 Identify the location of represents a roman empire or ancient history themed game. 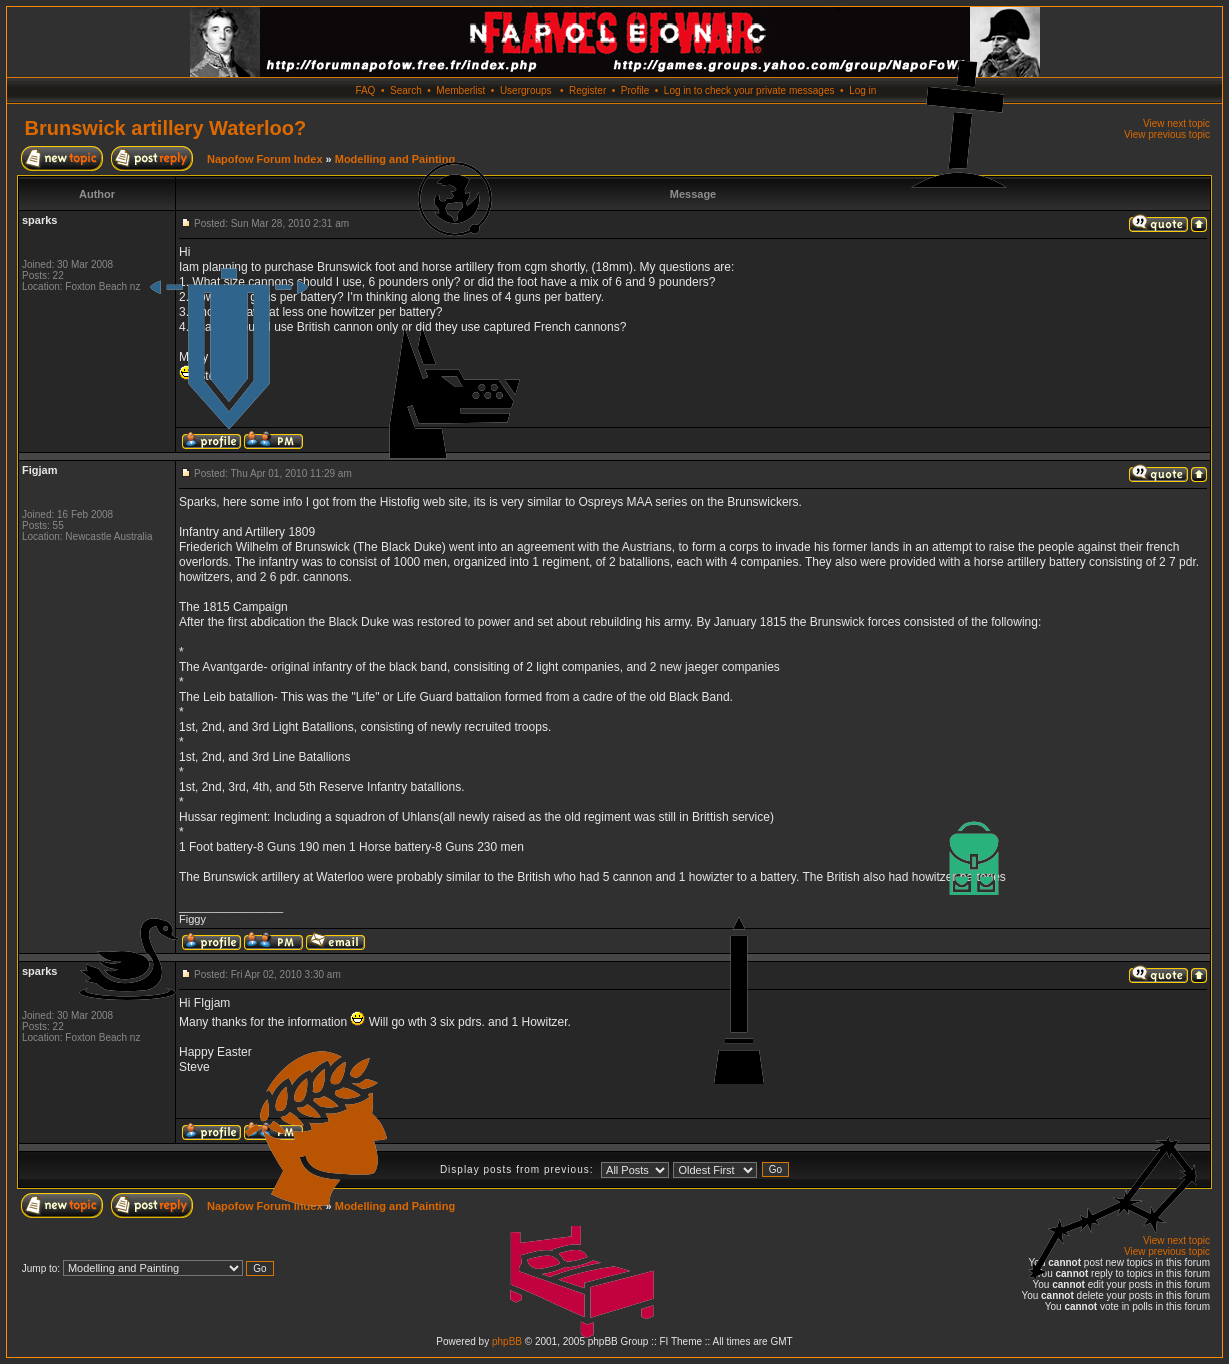
(319, 1127).